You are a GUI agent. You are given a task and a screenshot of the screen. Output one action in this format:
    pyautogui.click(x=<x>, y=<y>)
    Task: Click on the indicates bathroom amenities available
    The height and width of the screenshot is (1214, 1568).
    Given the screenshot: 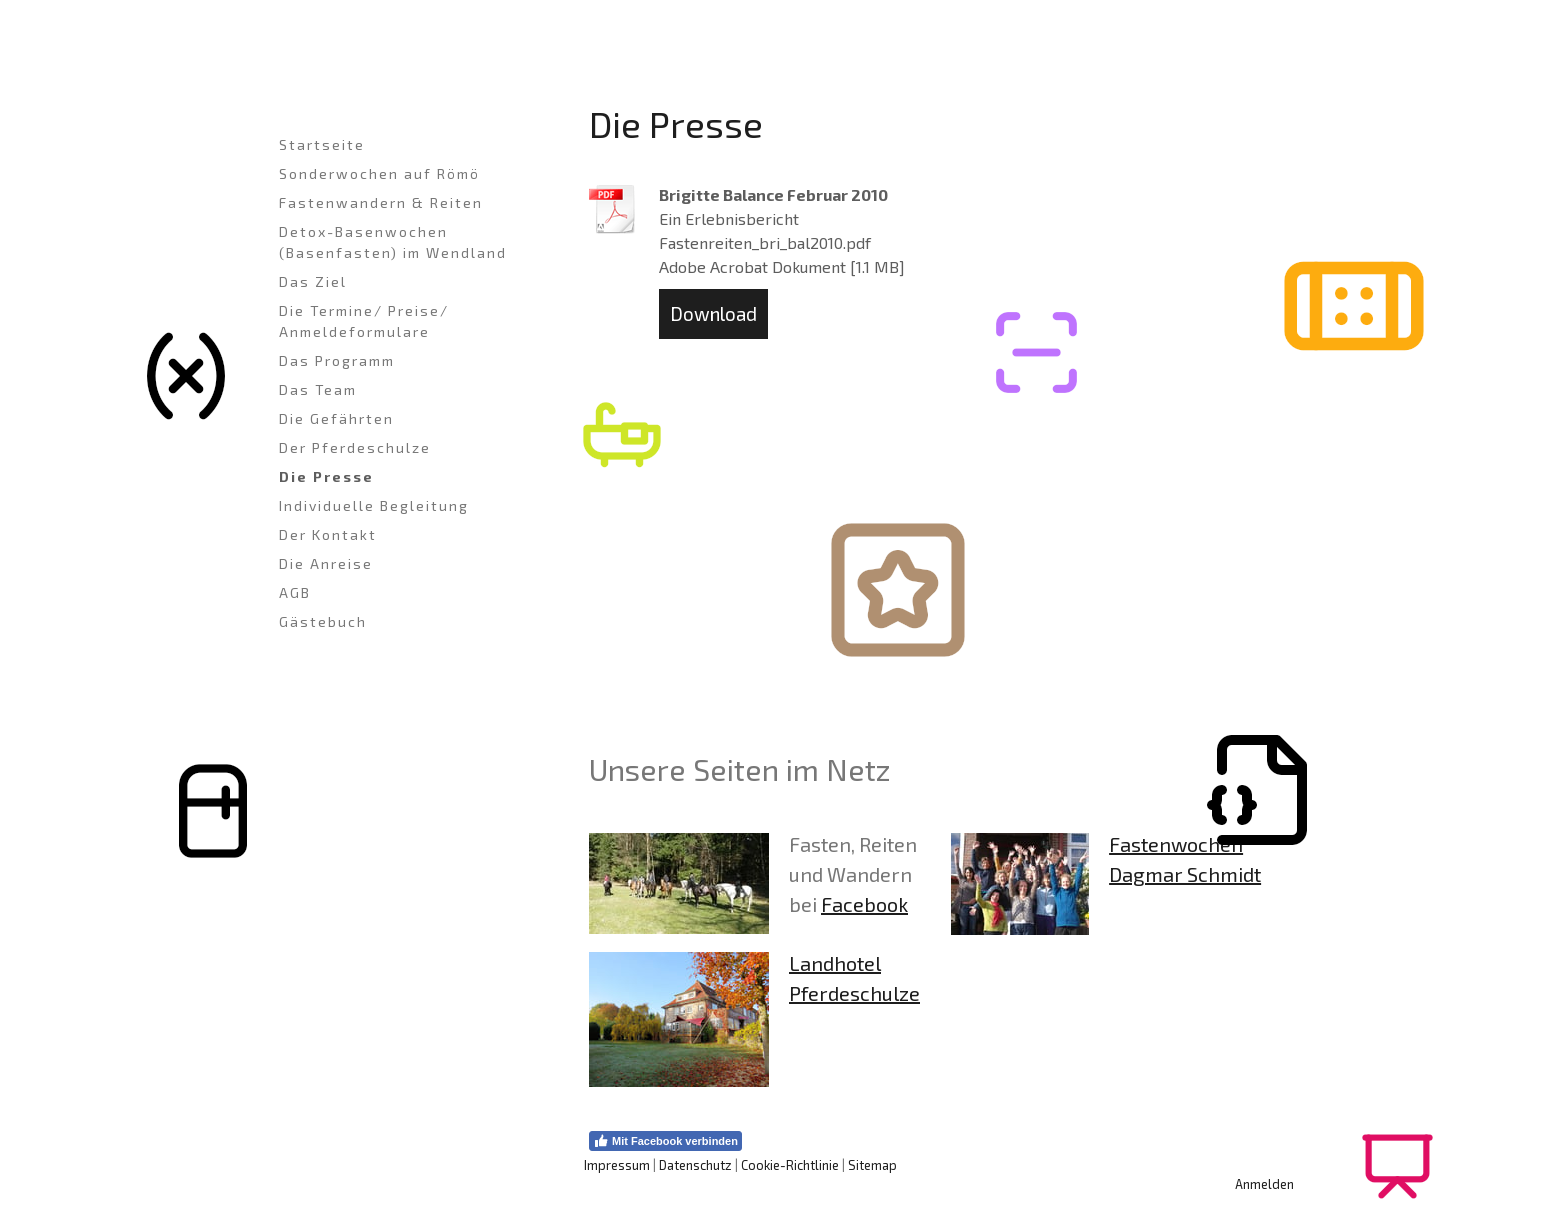 What is the action you would take?
    pyautogui.click(x=622, y=436)
    